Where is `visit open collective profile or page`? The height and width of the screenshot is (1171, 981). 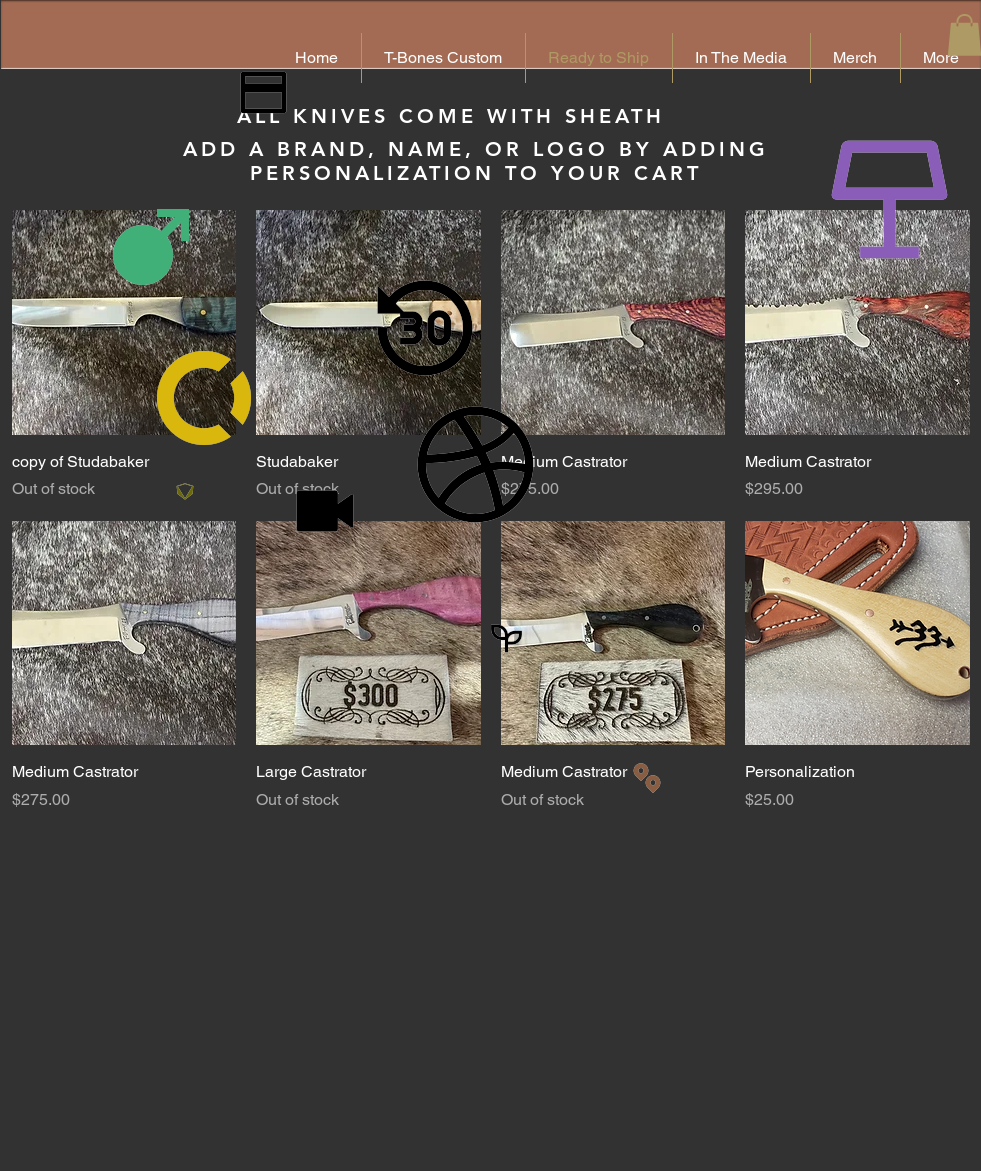
visit open collective profile or page is located at coordinates (204, 398).